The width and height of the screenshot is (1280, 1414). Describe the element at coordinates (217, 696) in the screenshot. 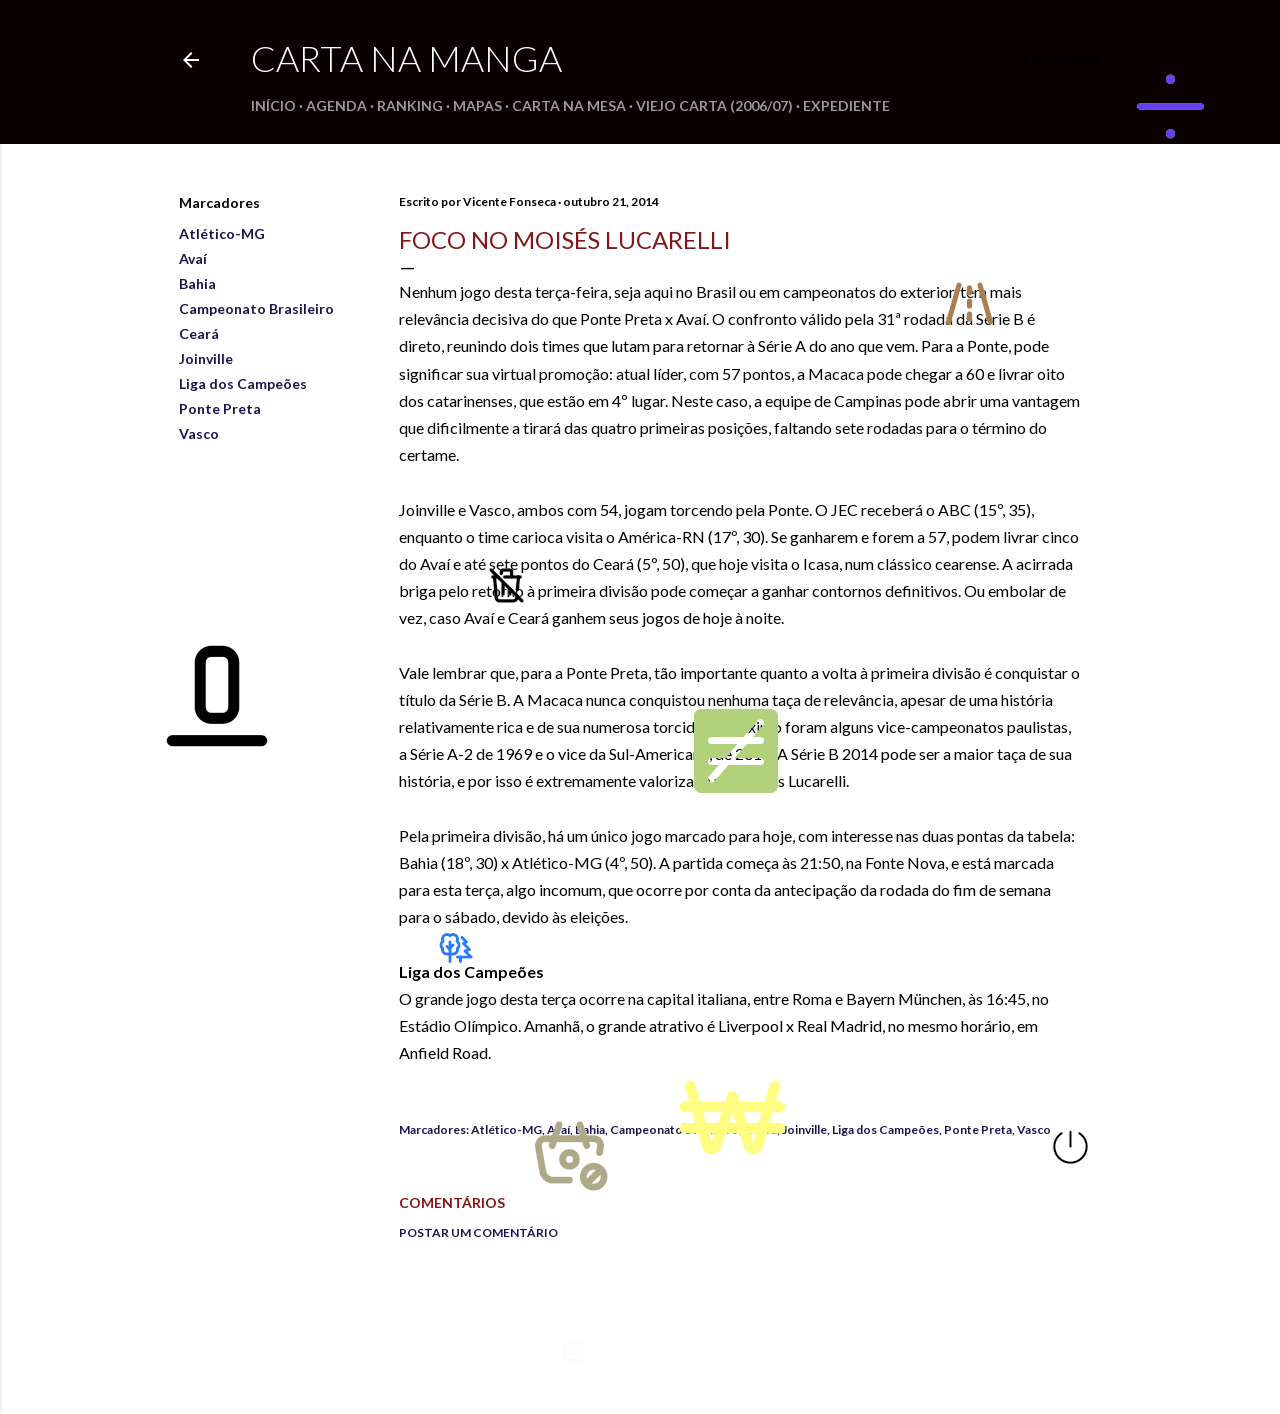

I see `align selected elements to the bottom` at that location.